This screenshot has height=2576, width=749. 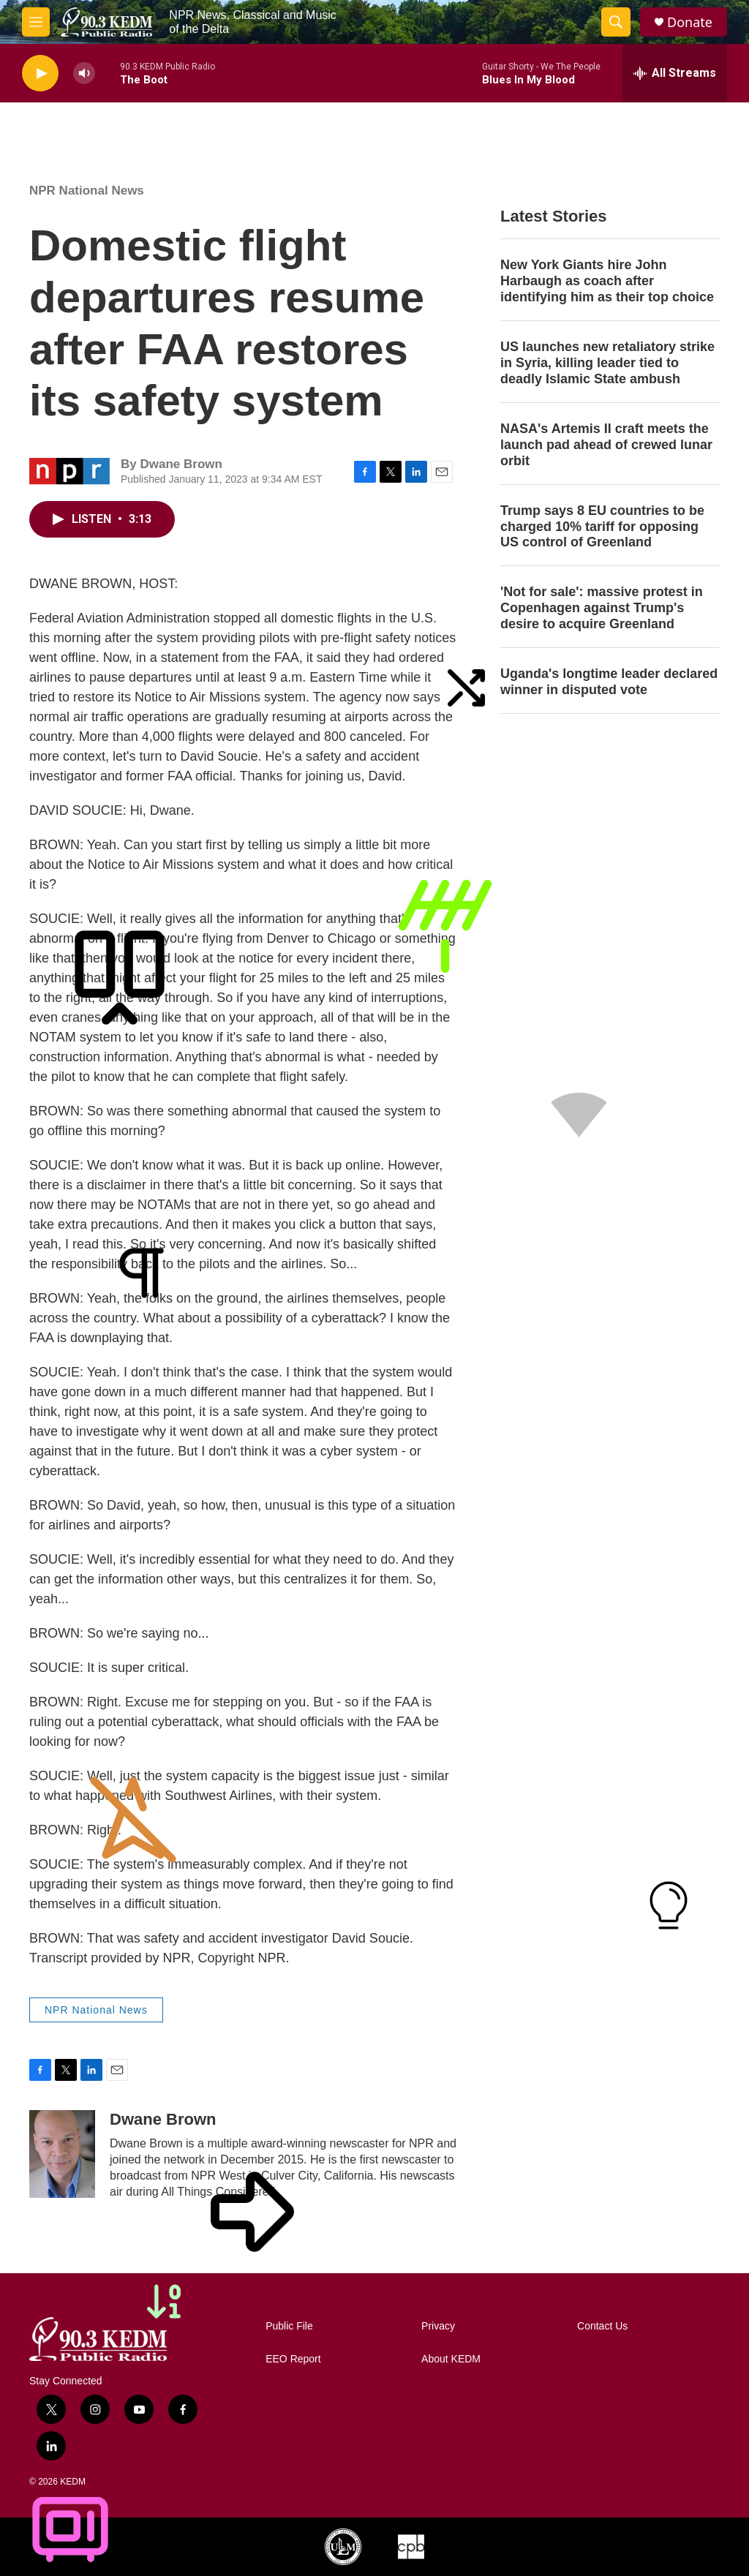 What do you see at coordinates (165, 2301) in the screenshot?
I see `sort numerically in ascending order` at bounding box center [165, 2301].